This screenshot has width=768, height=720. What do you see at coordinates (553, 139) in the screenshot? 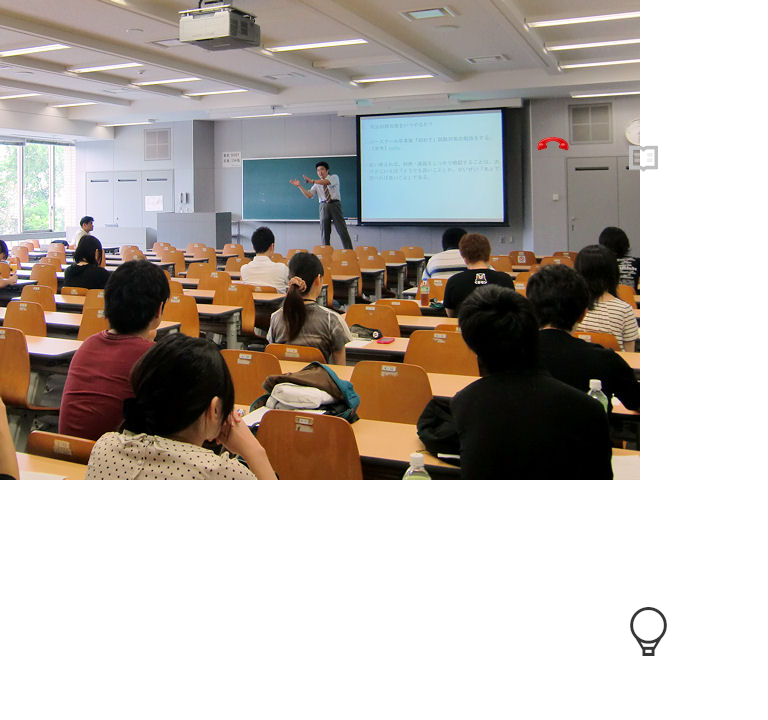
I see `end the current call` at bounding box center [553, 139].